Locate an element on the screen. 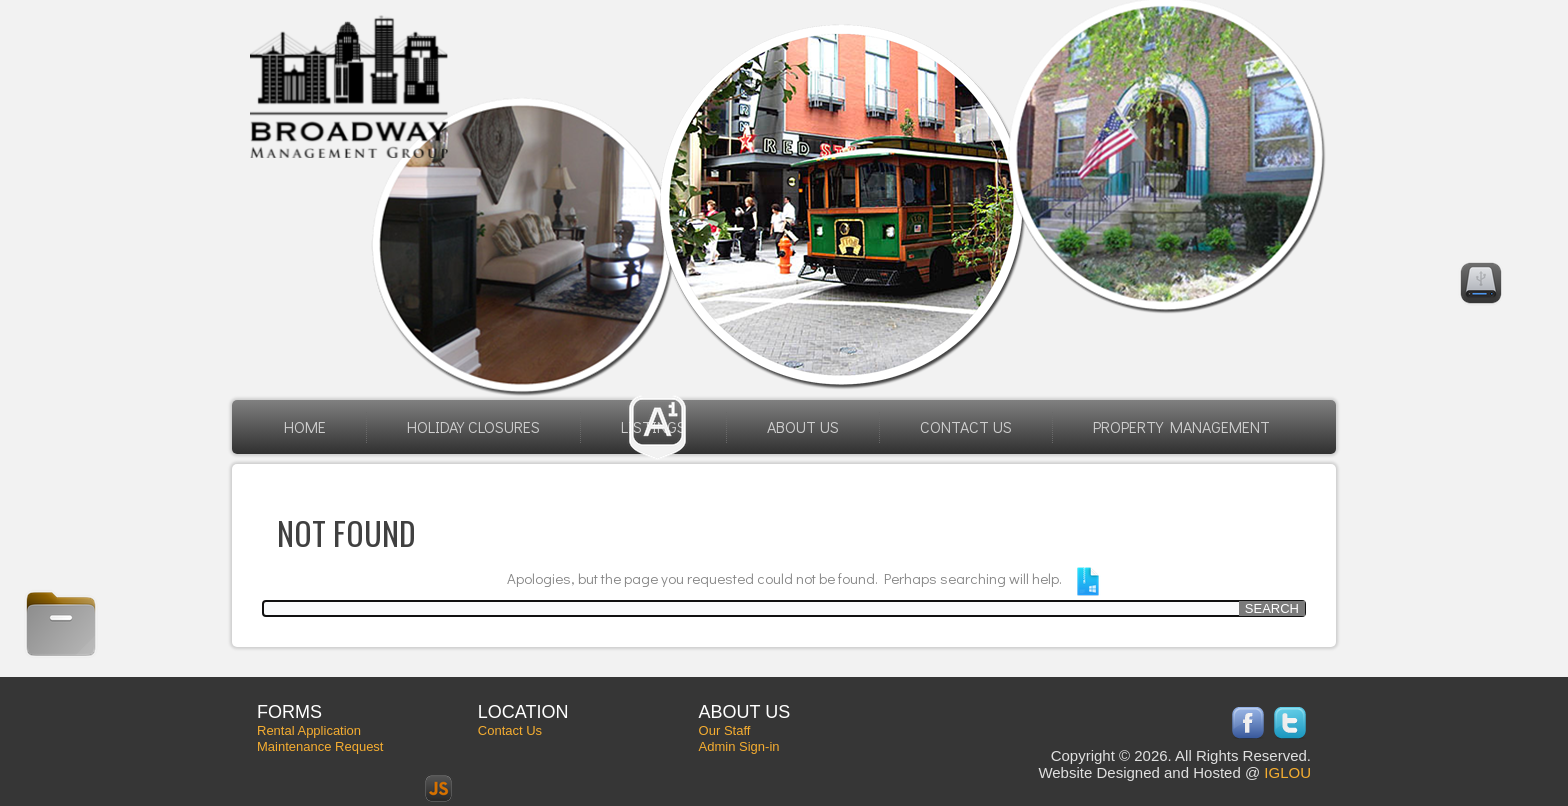  launch ventoy bootable usb creation tool is located at coordinates (1481, 283).